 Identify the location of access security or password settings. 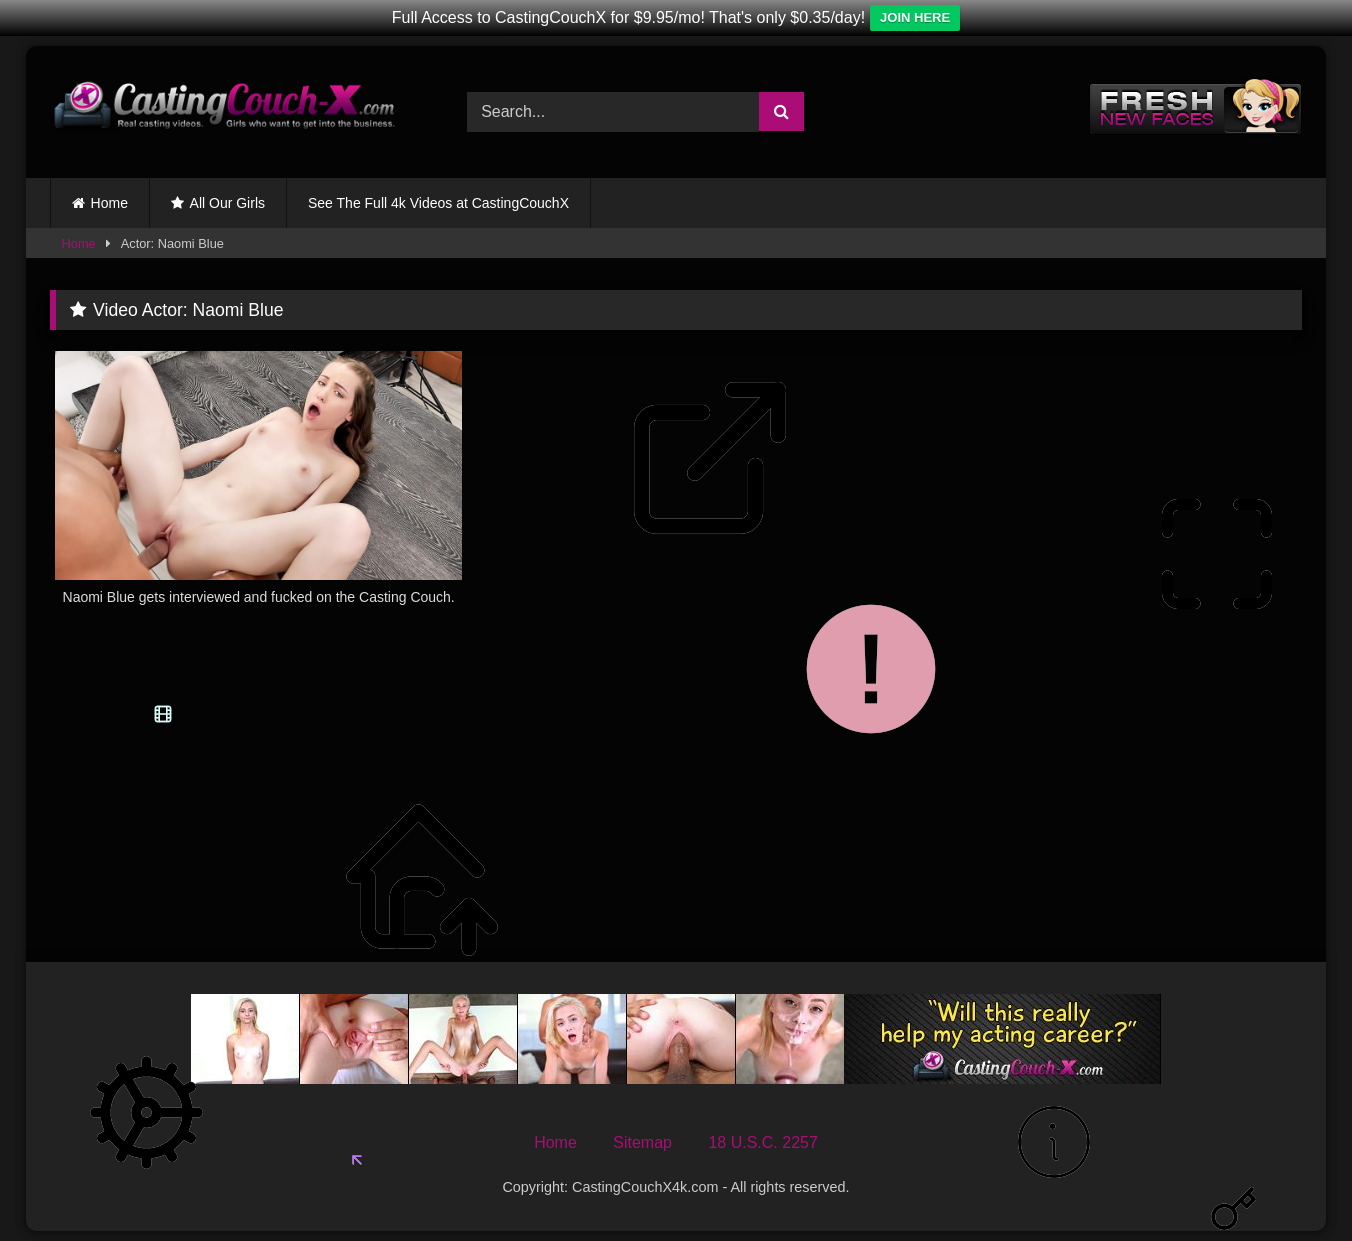
(1233, 1209).